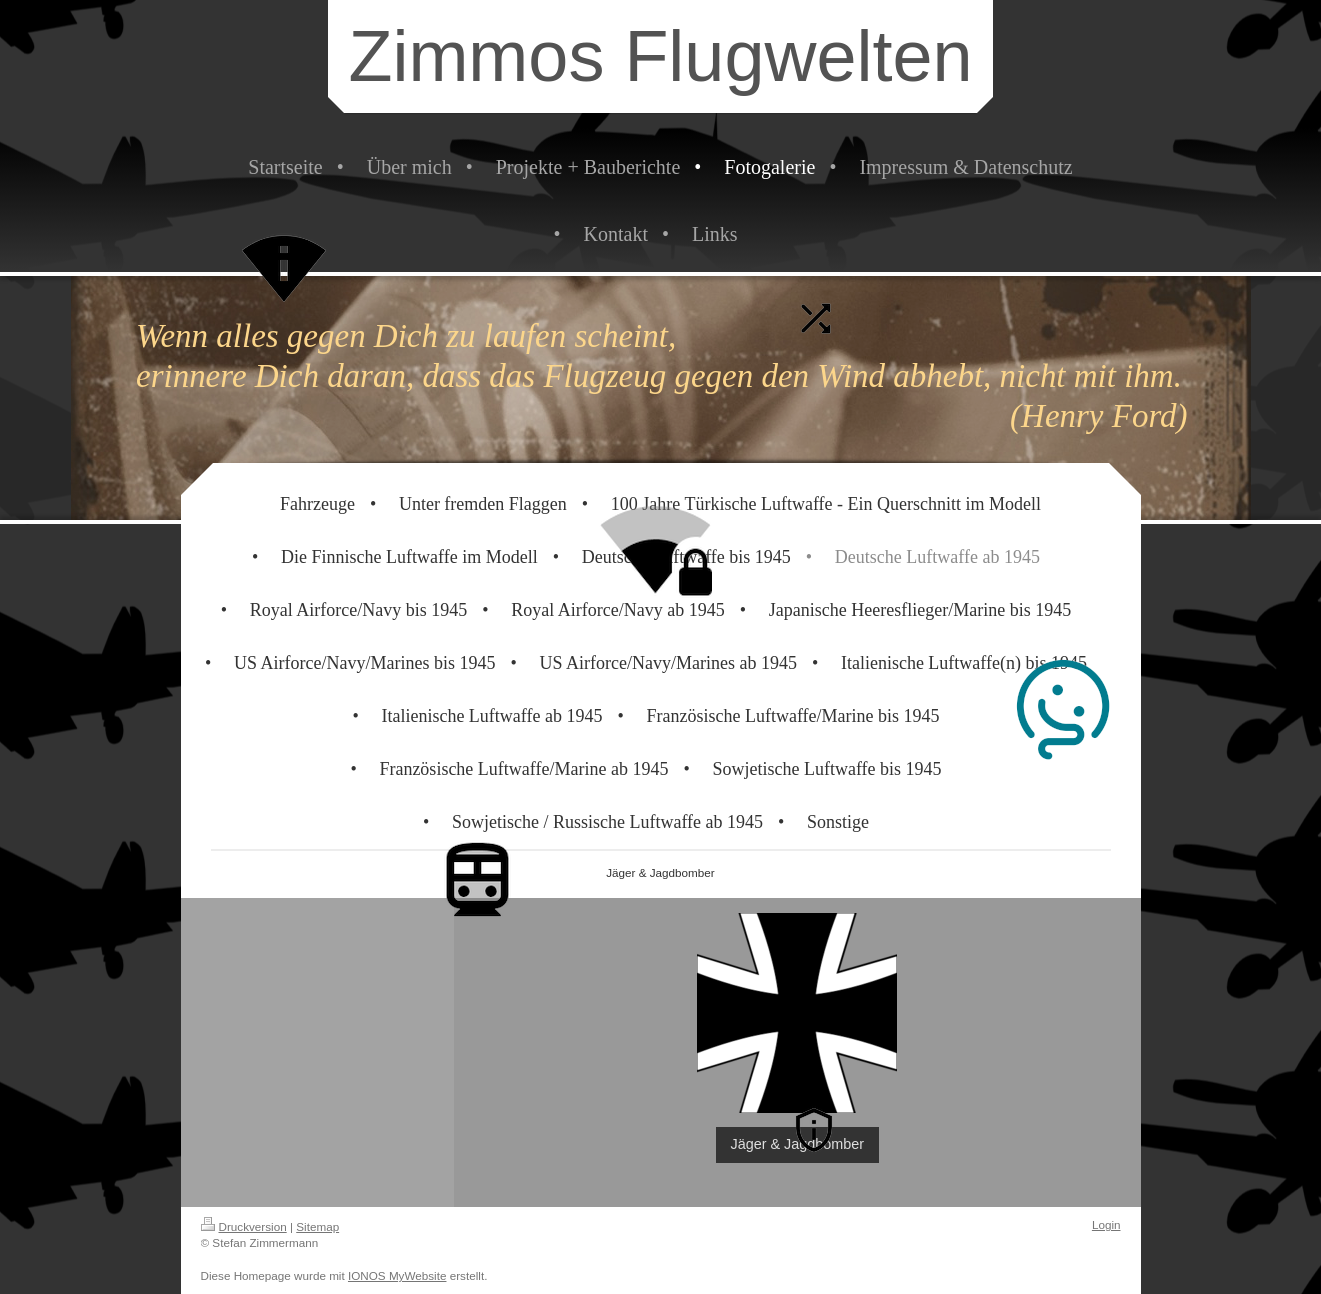 The height and width of the screenshot is (1294, 1321). I want to click on view wifi network information, so click(284, 267).